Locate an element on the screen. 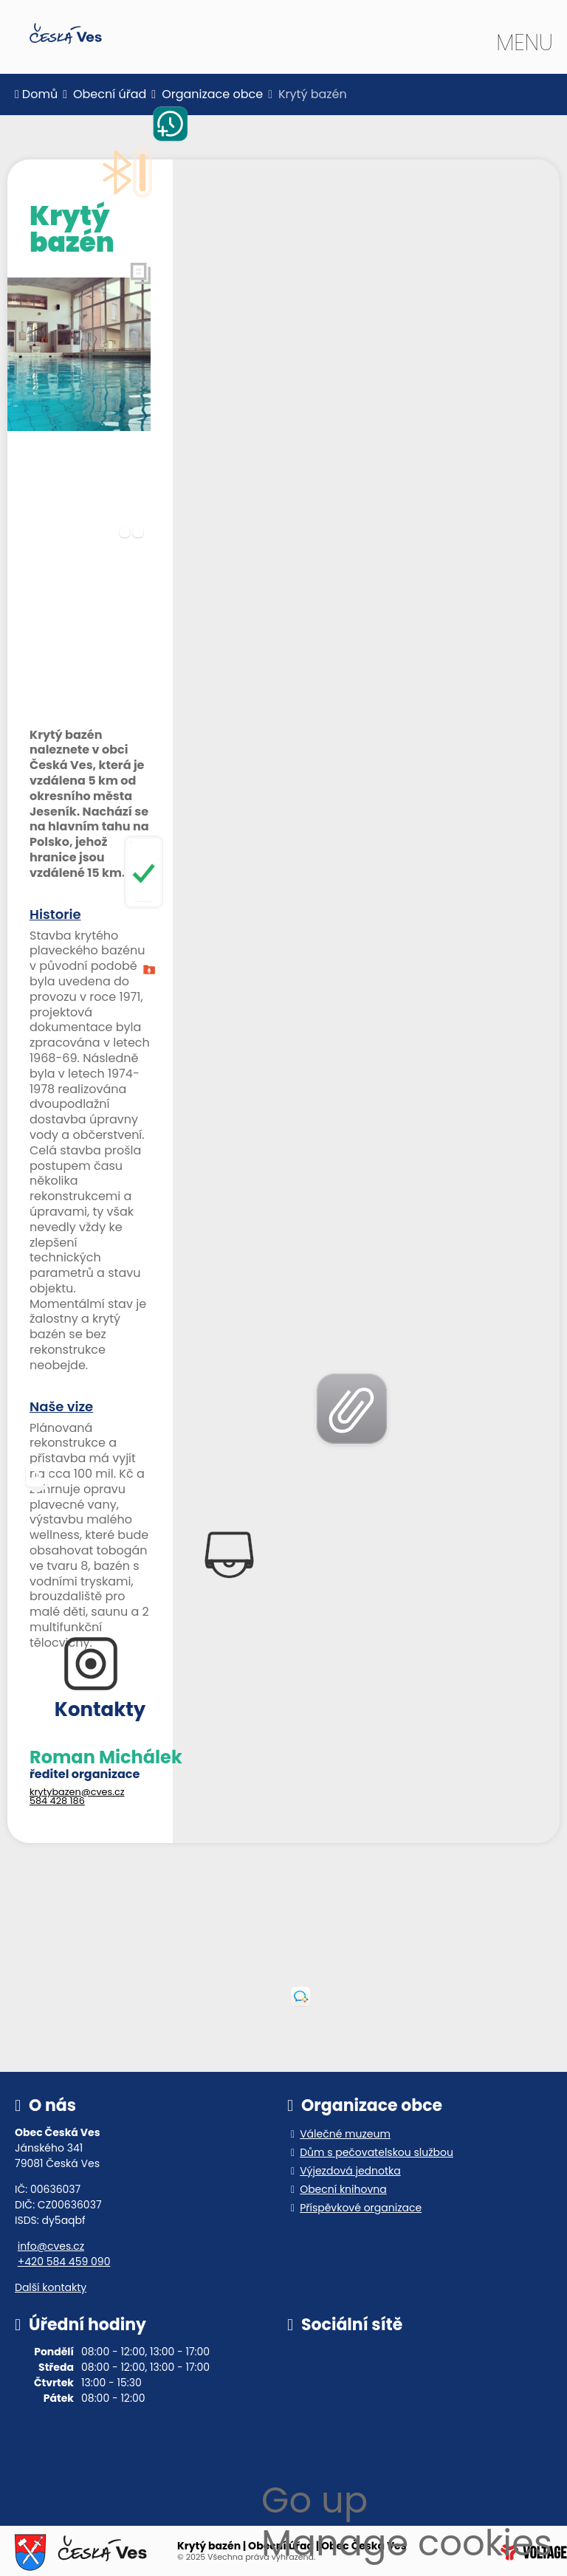 The image size is (567, 2576). open rhythmbox music player is located at coordinates (91, 1664).